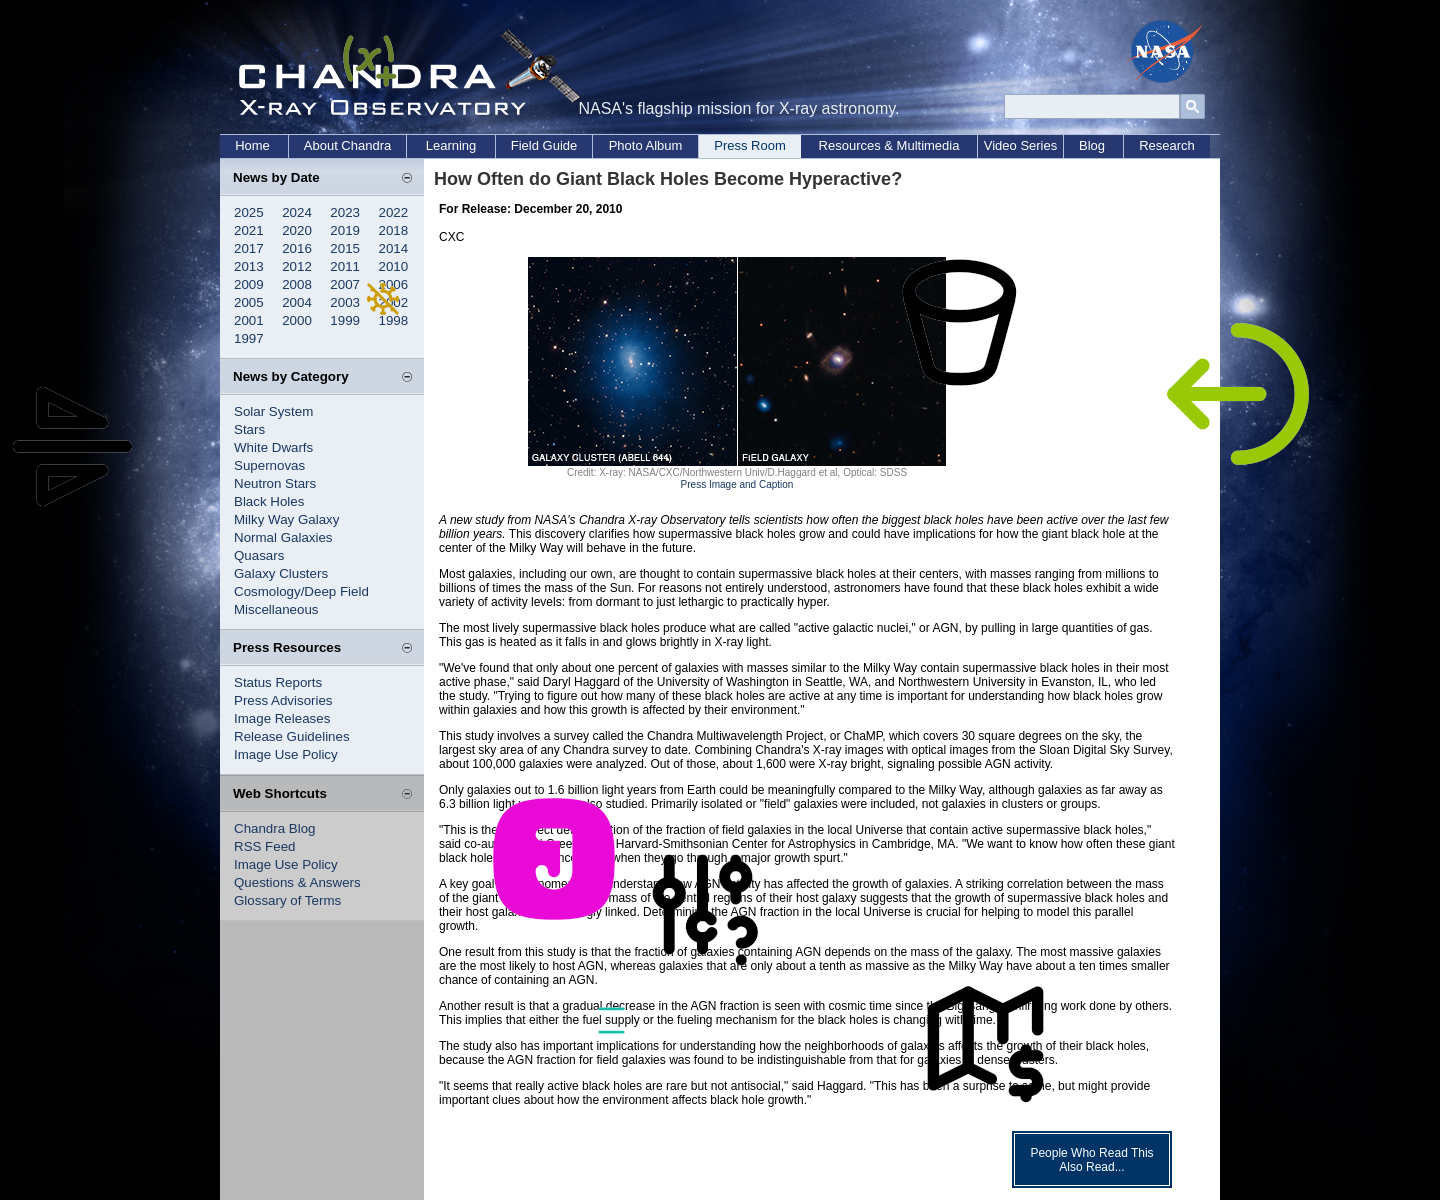 The width and height of the screenshot is (1440, 1200). What do you see at coordinates (985, 1038) in the screenshot?
I see `view location-based pricing or costs` at bounding box center [985, 1038].